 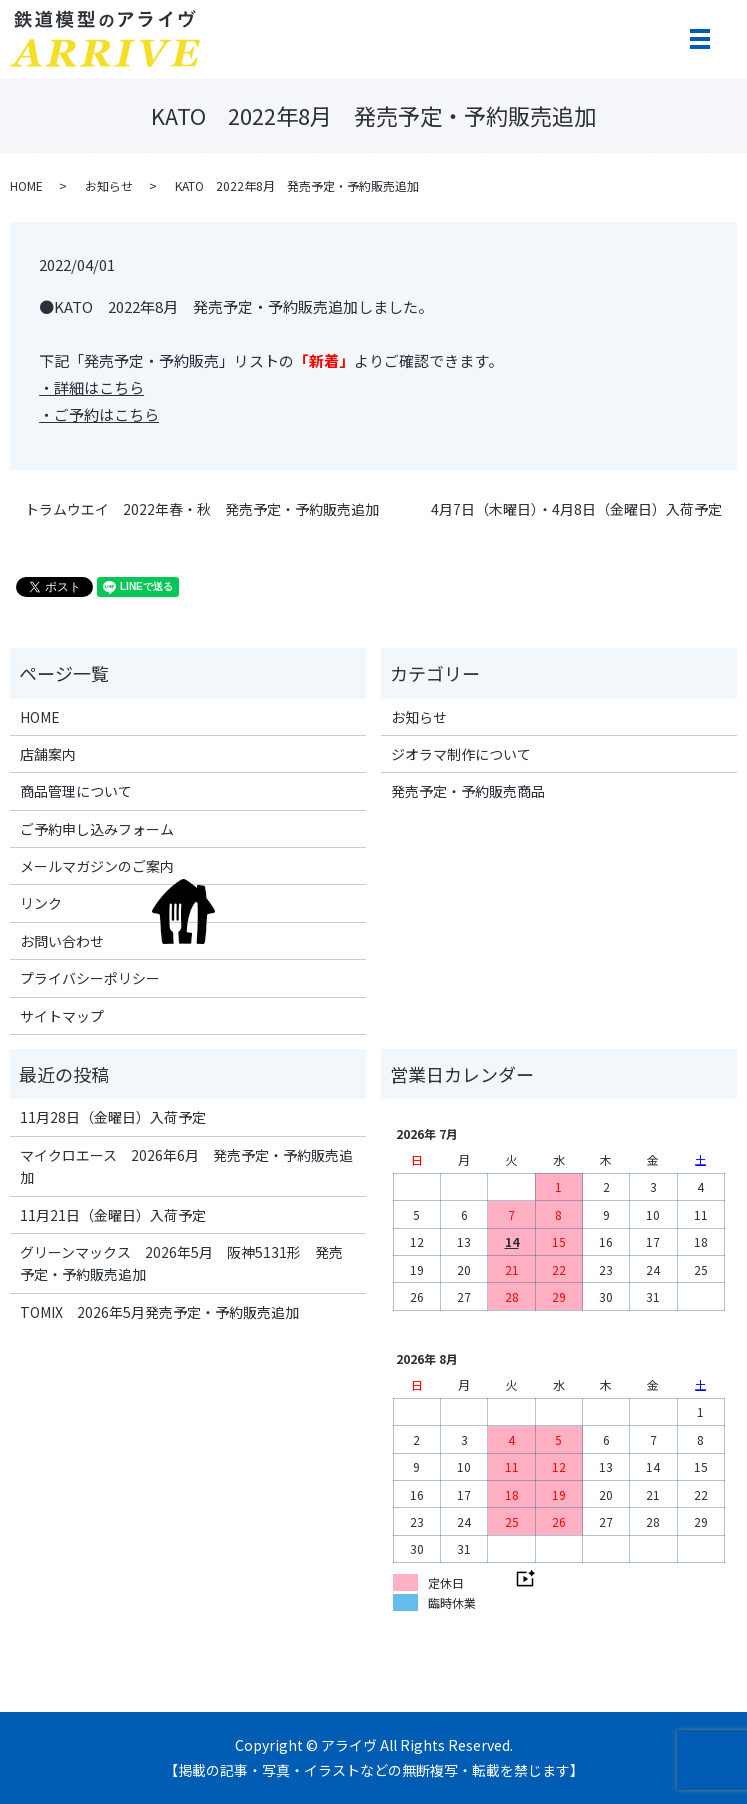 What do you see at coordinates (183, 911) in the screenshot?
I see `open the Just Eat app` at bounding box center [183, 911].